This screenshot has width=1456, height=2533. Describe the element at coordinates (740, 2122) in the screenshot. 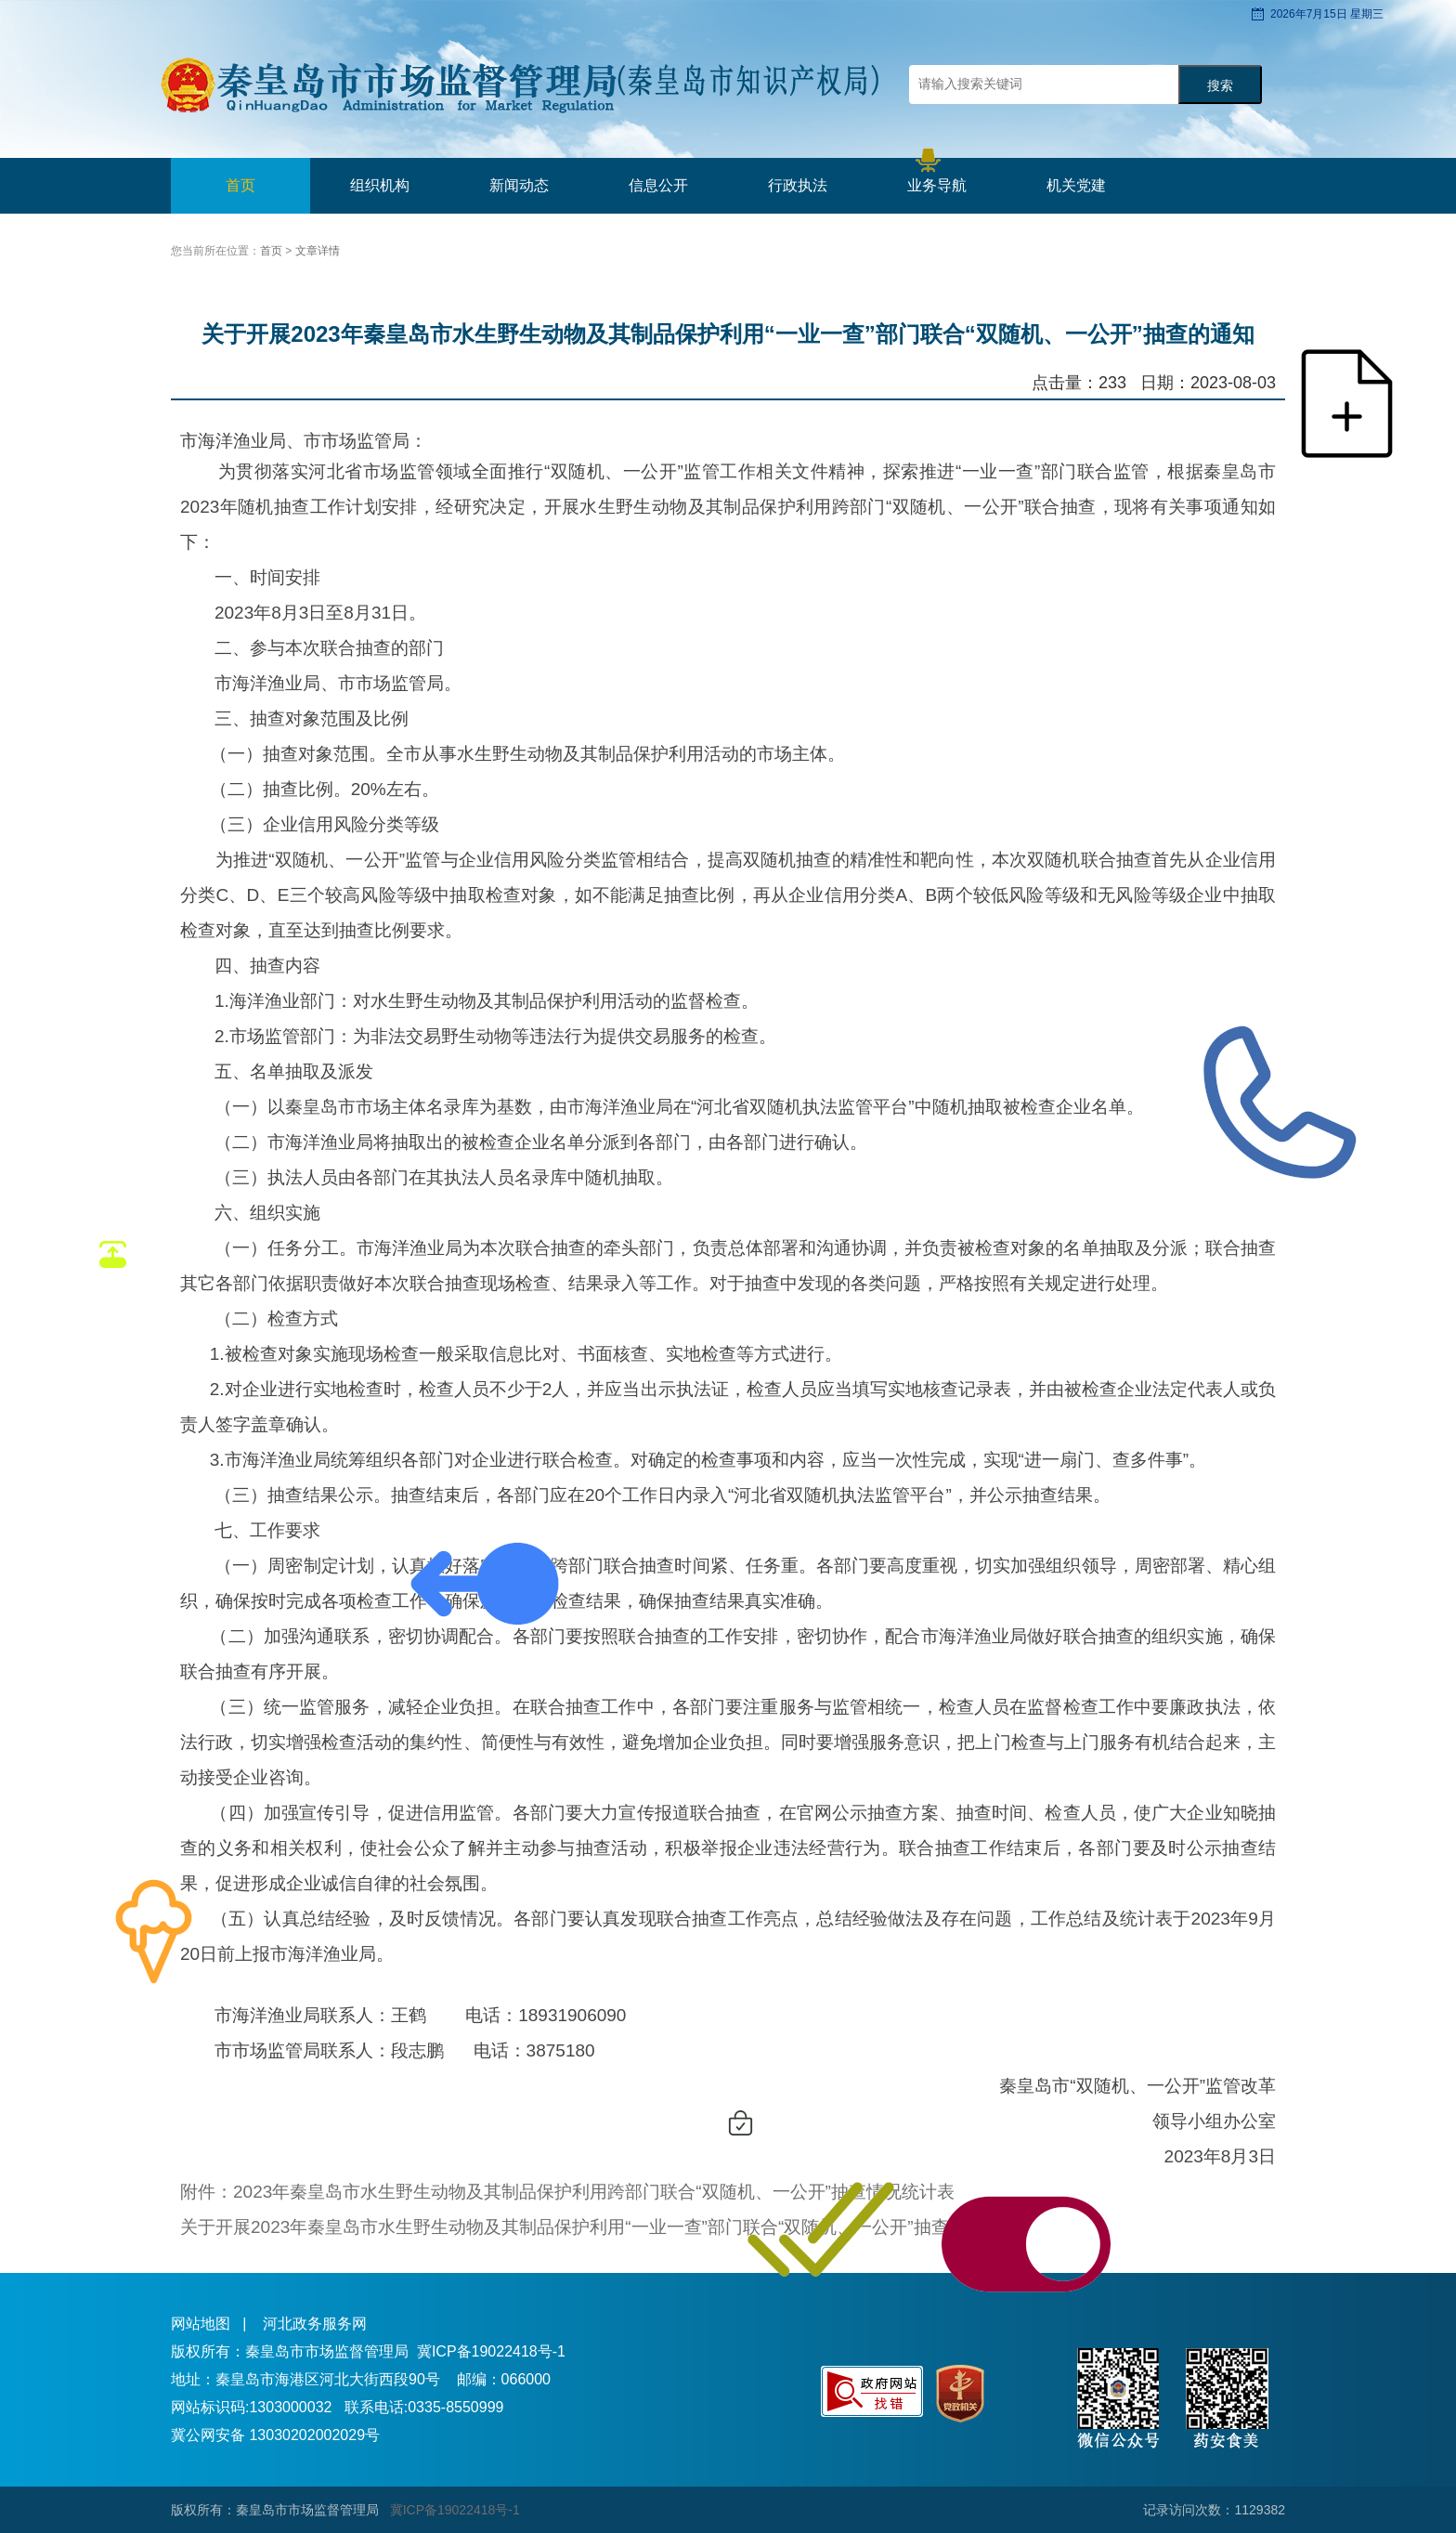

I see `order confirmed or purchase complete` at that location.